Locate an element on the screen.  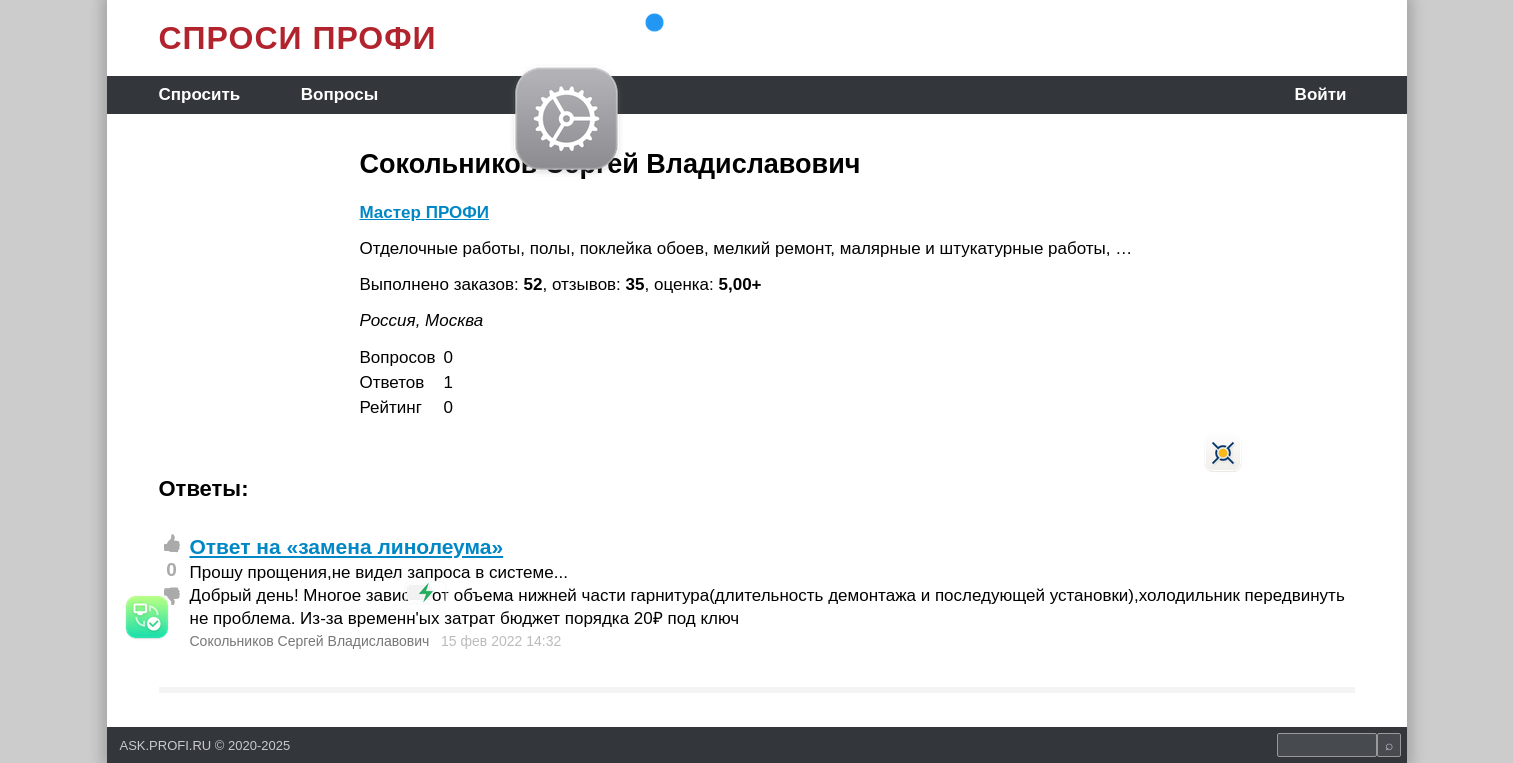
open input leap app for sharing keyboard and mouse between computers is located at coordinates (147, 617).